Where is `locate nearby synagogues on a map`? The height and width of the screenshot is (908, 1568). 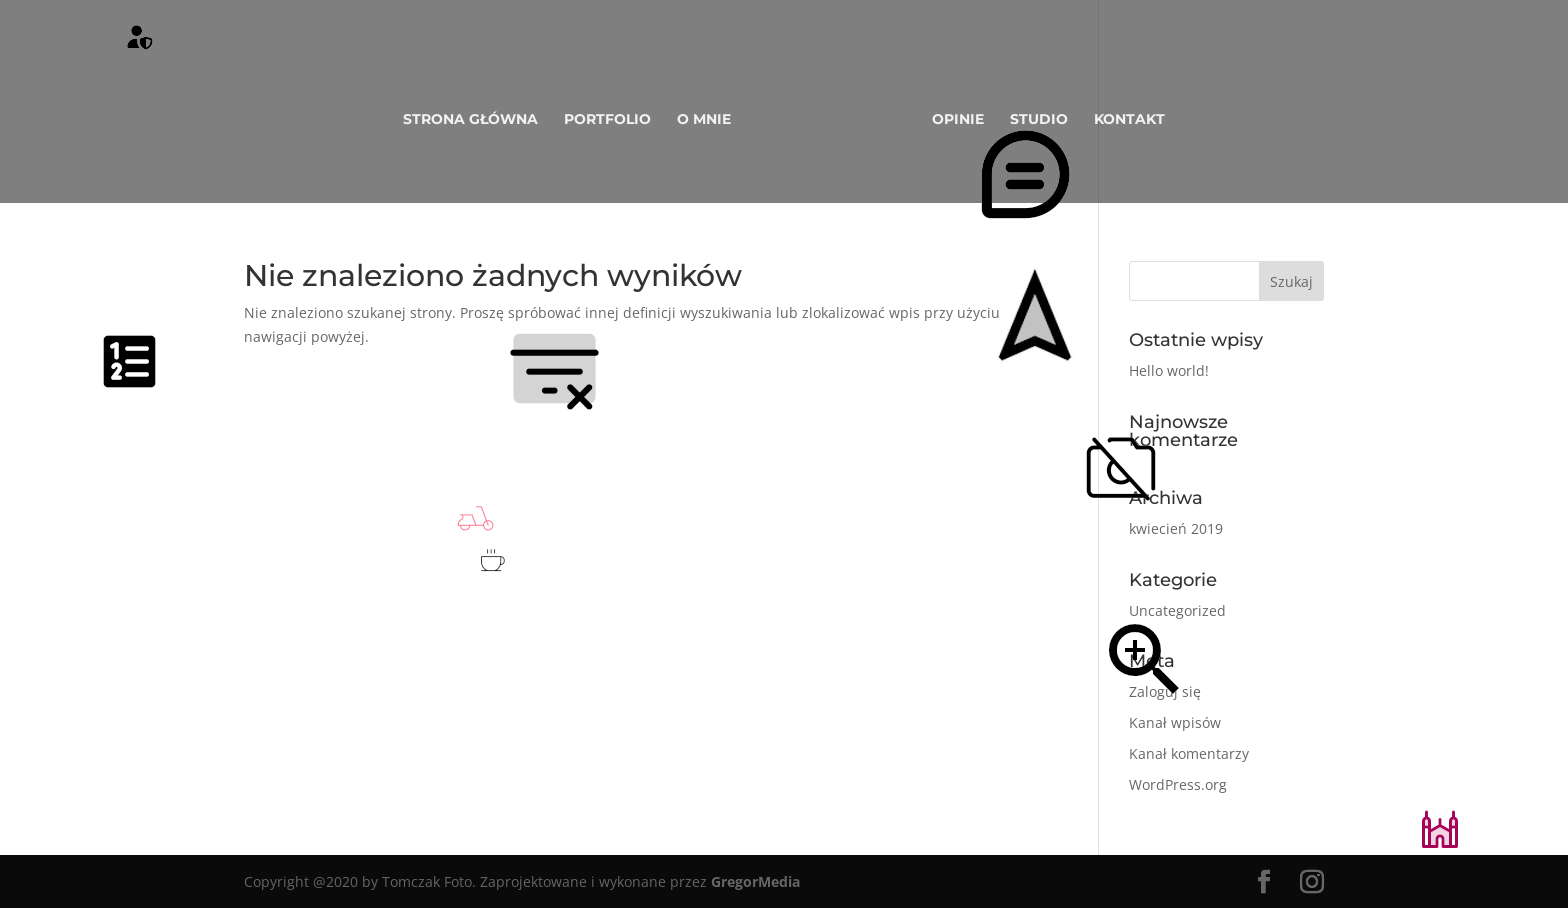
locate nearby synagogues on a map is located at coordinates (1440, 830).